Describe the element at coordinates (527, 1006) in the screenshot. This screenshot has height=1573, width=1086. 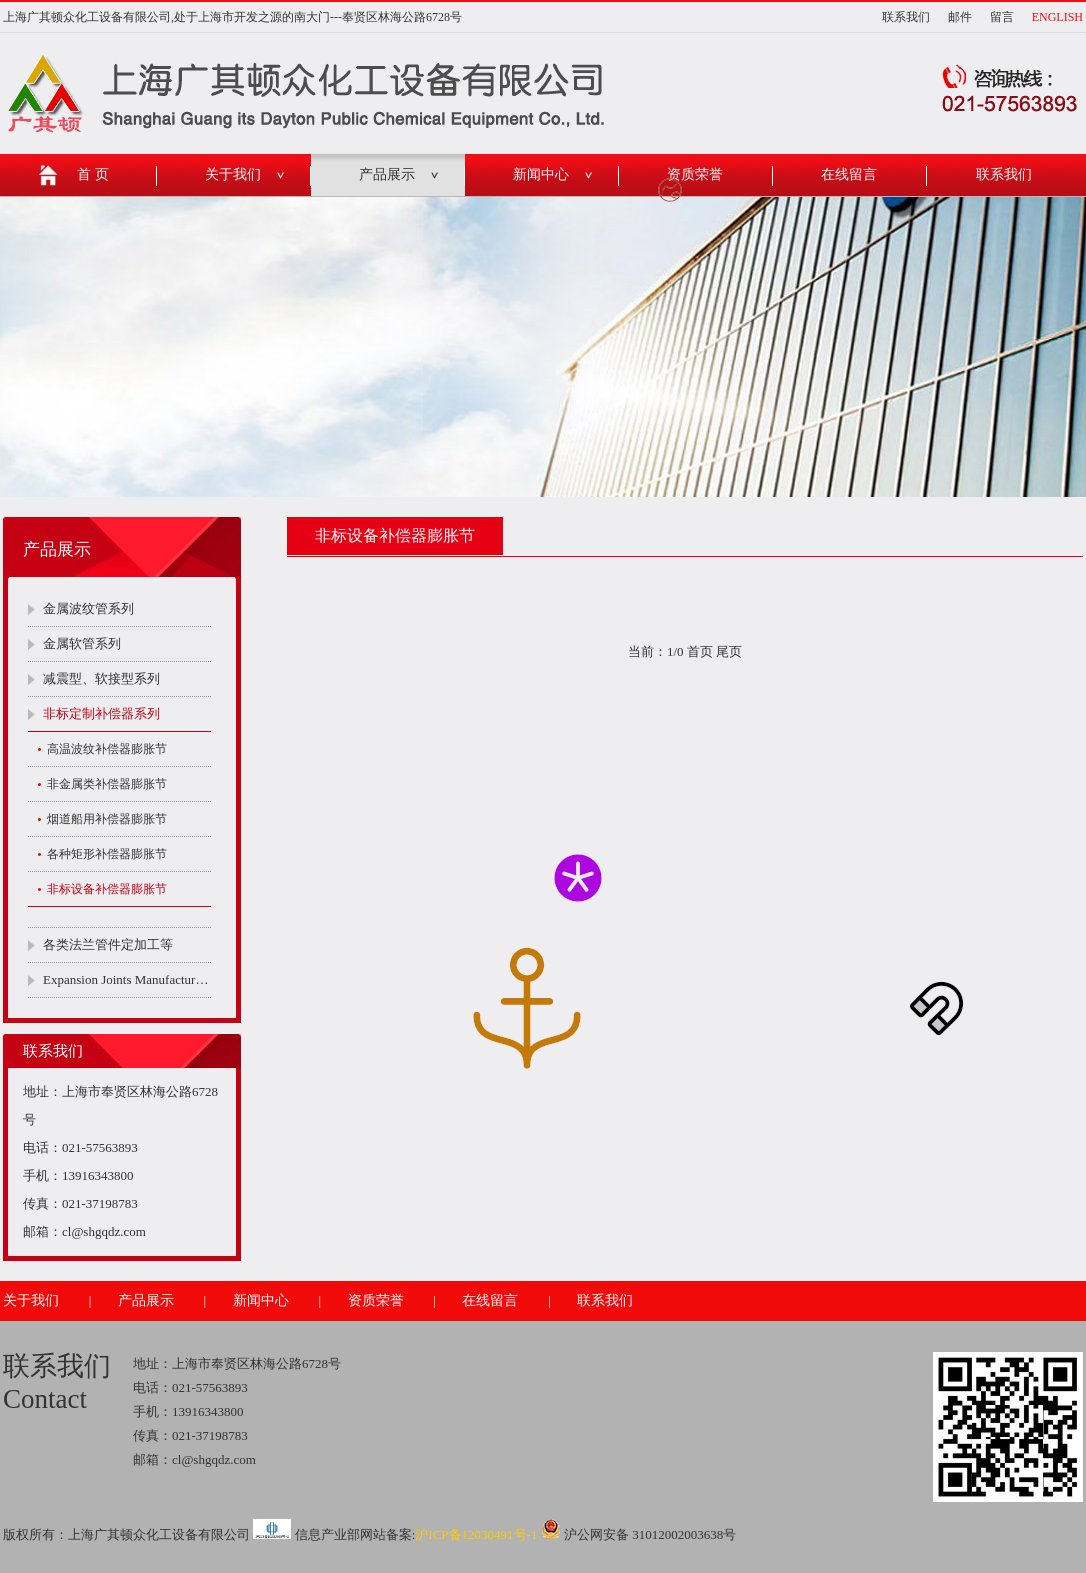
I see `anchor a link or section on a page` at that location.